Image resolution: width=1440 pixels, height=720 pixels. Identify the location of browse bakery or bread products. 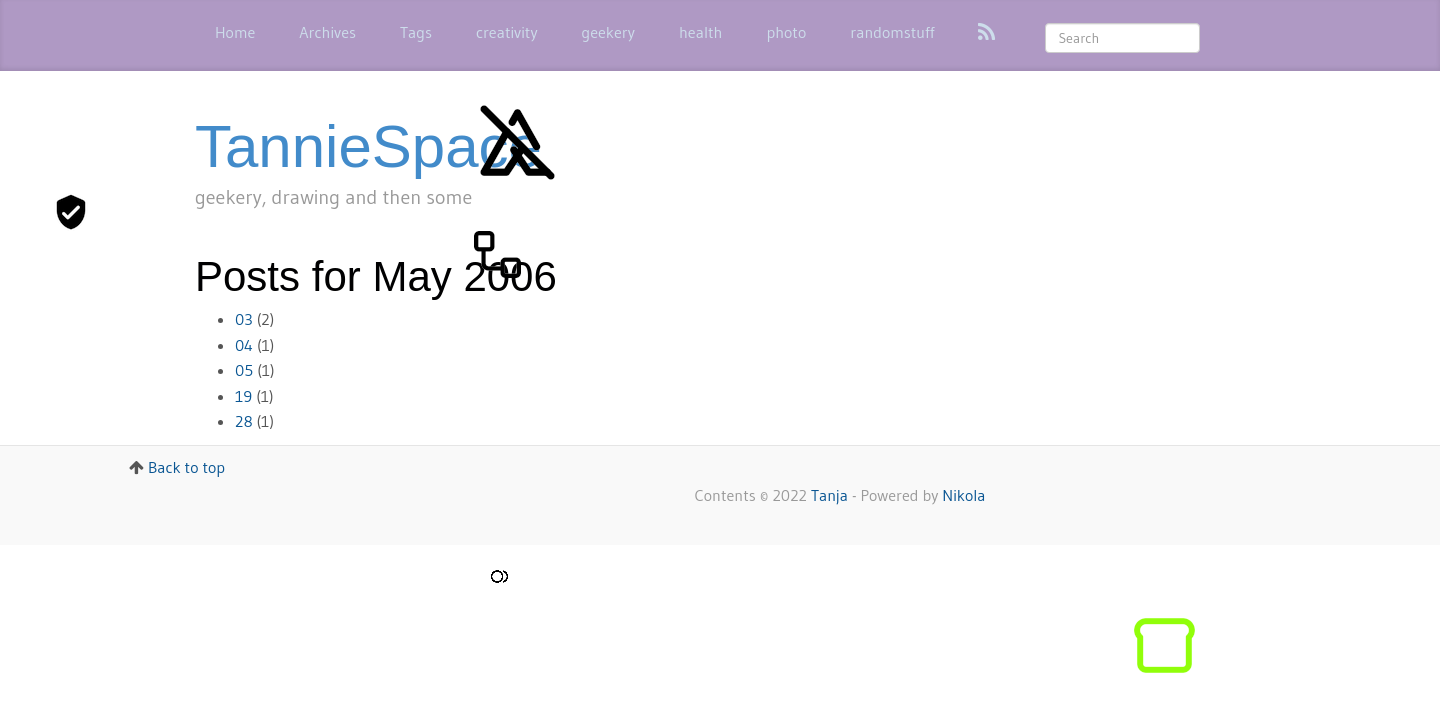
(1164, 645).